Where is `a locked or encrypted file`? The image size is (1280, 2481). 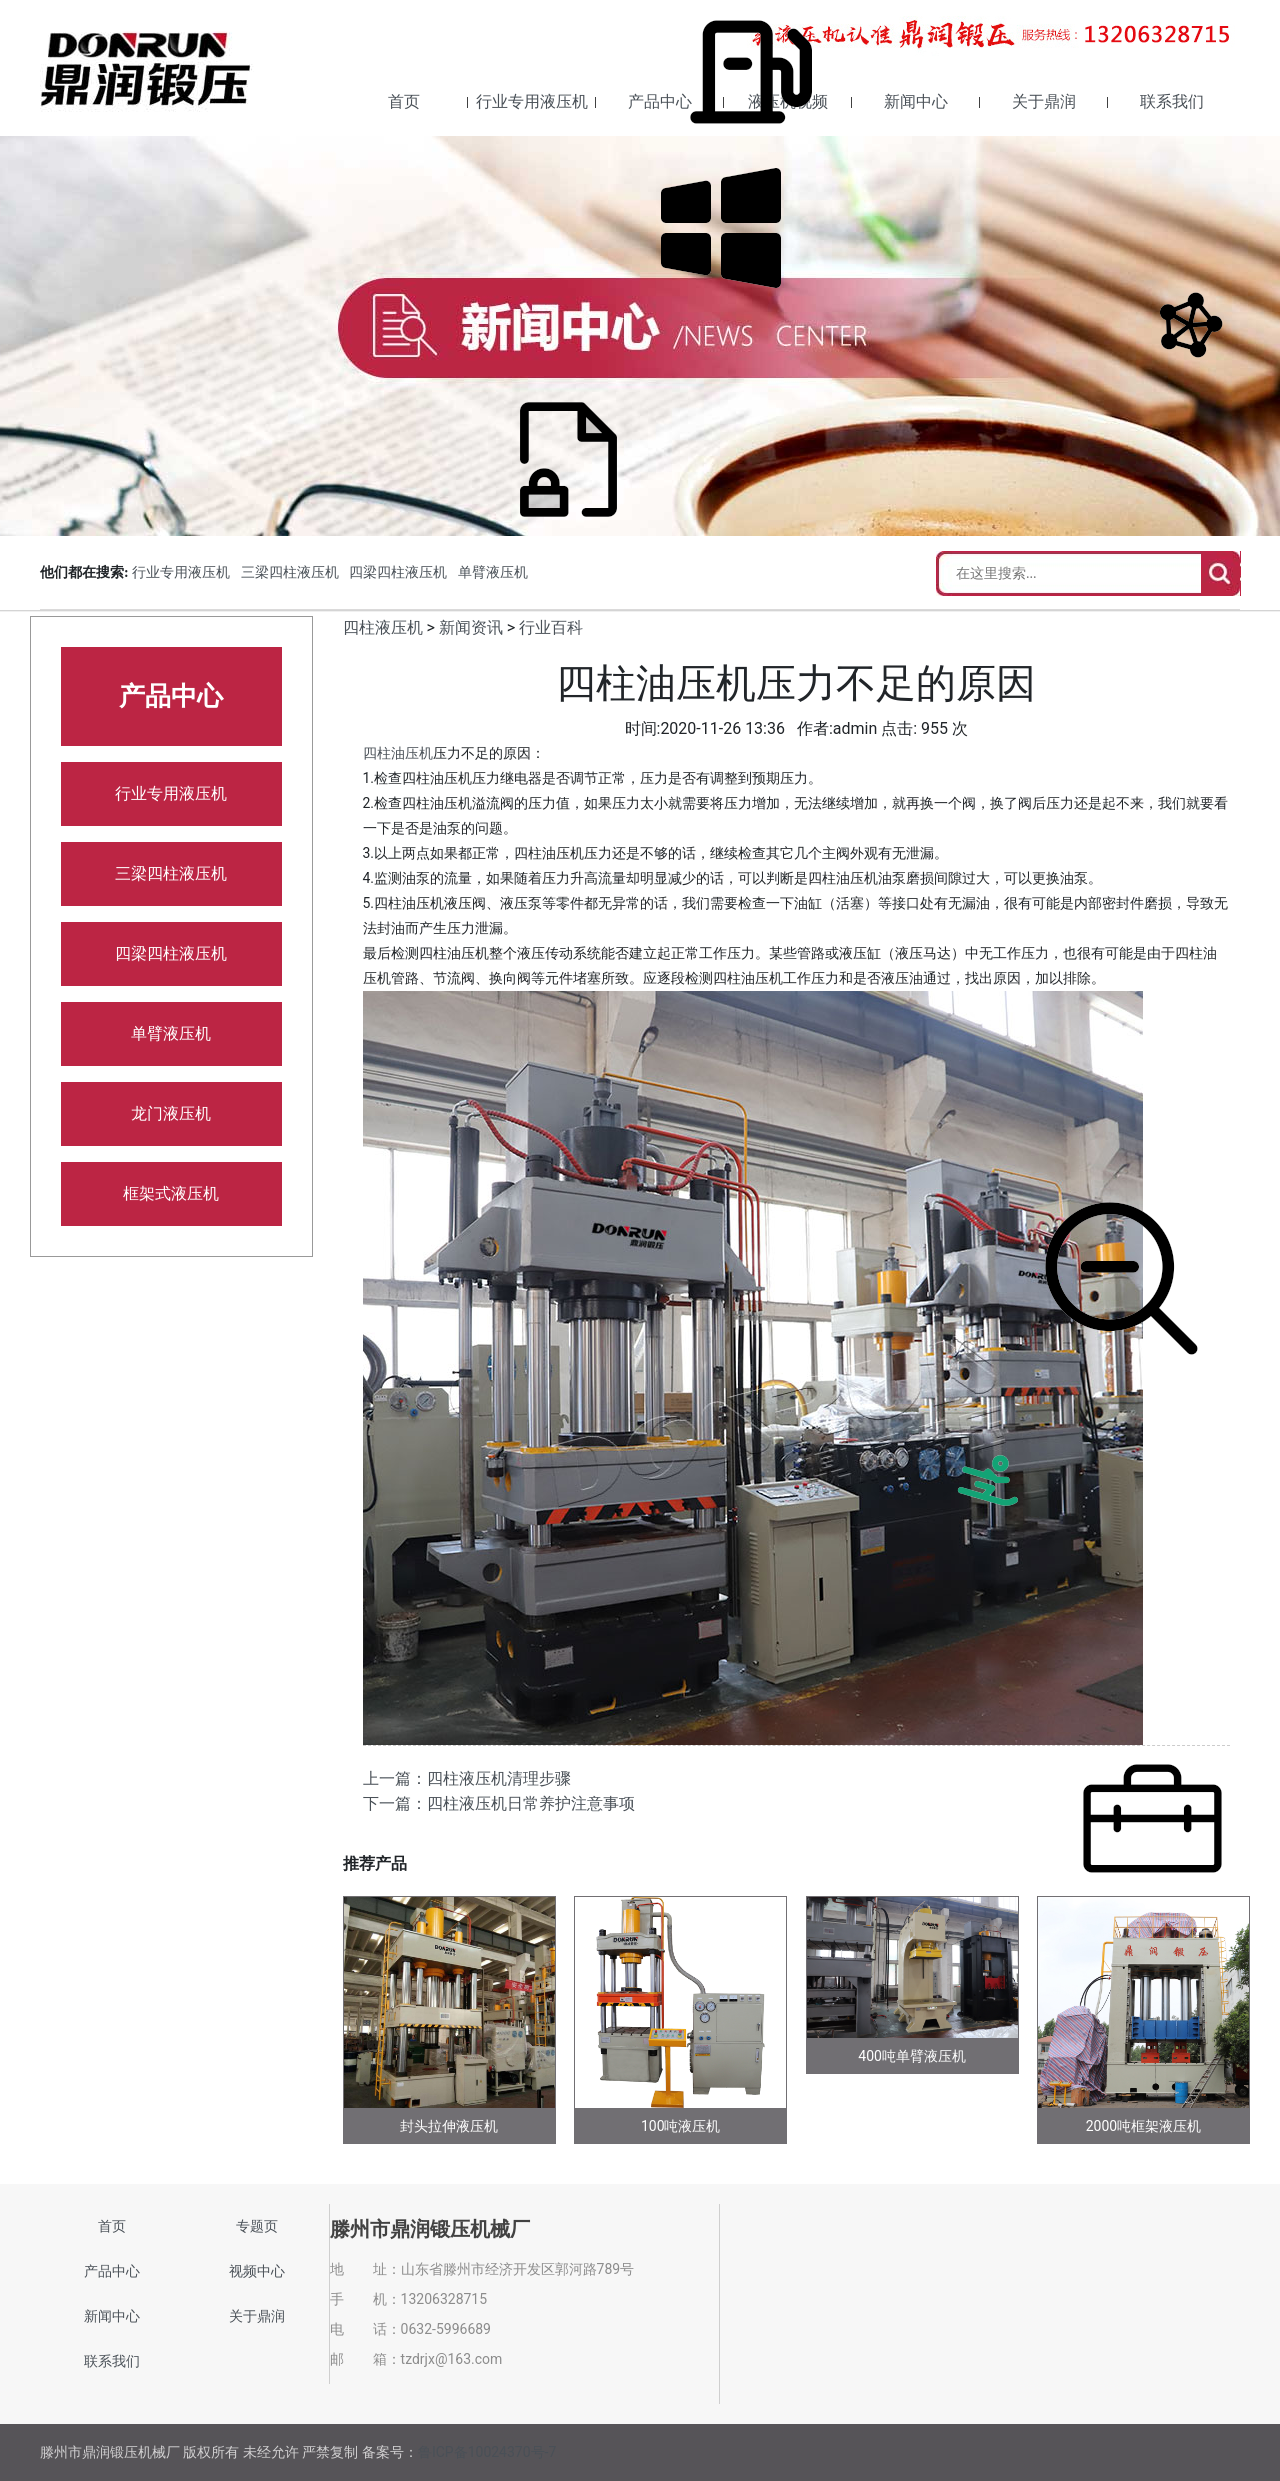
a locked or encrypted file is located at coordinates (568, 459).